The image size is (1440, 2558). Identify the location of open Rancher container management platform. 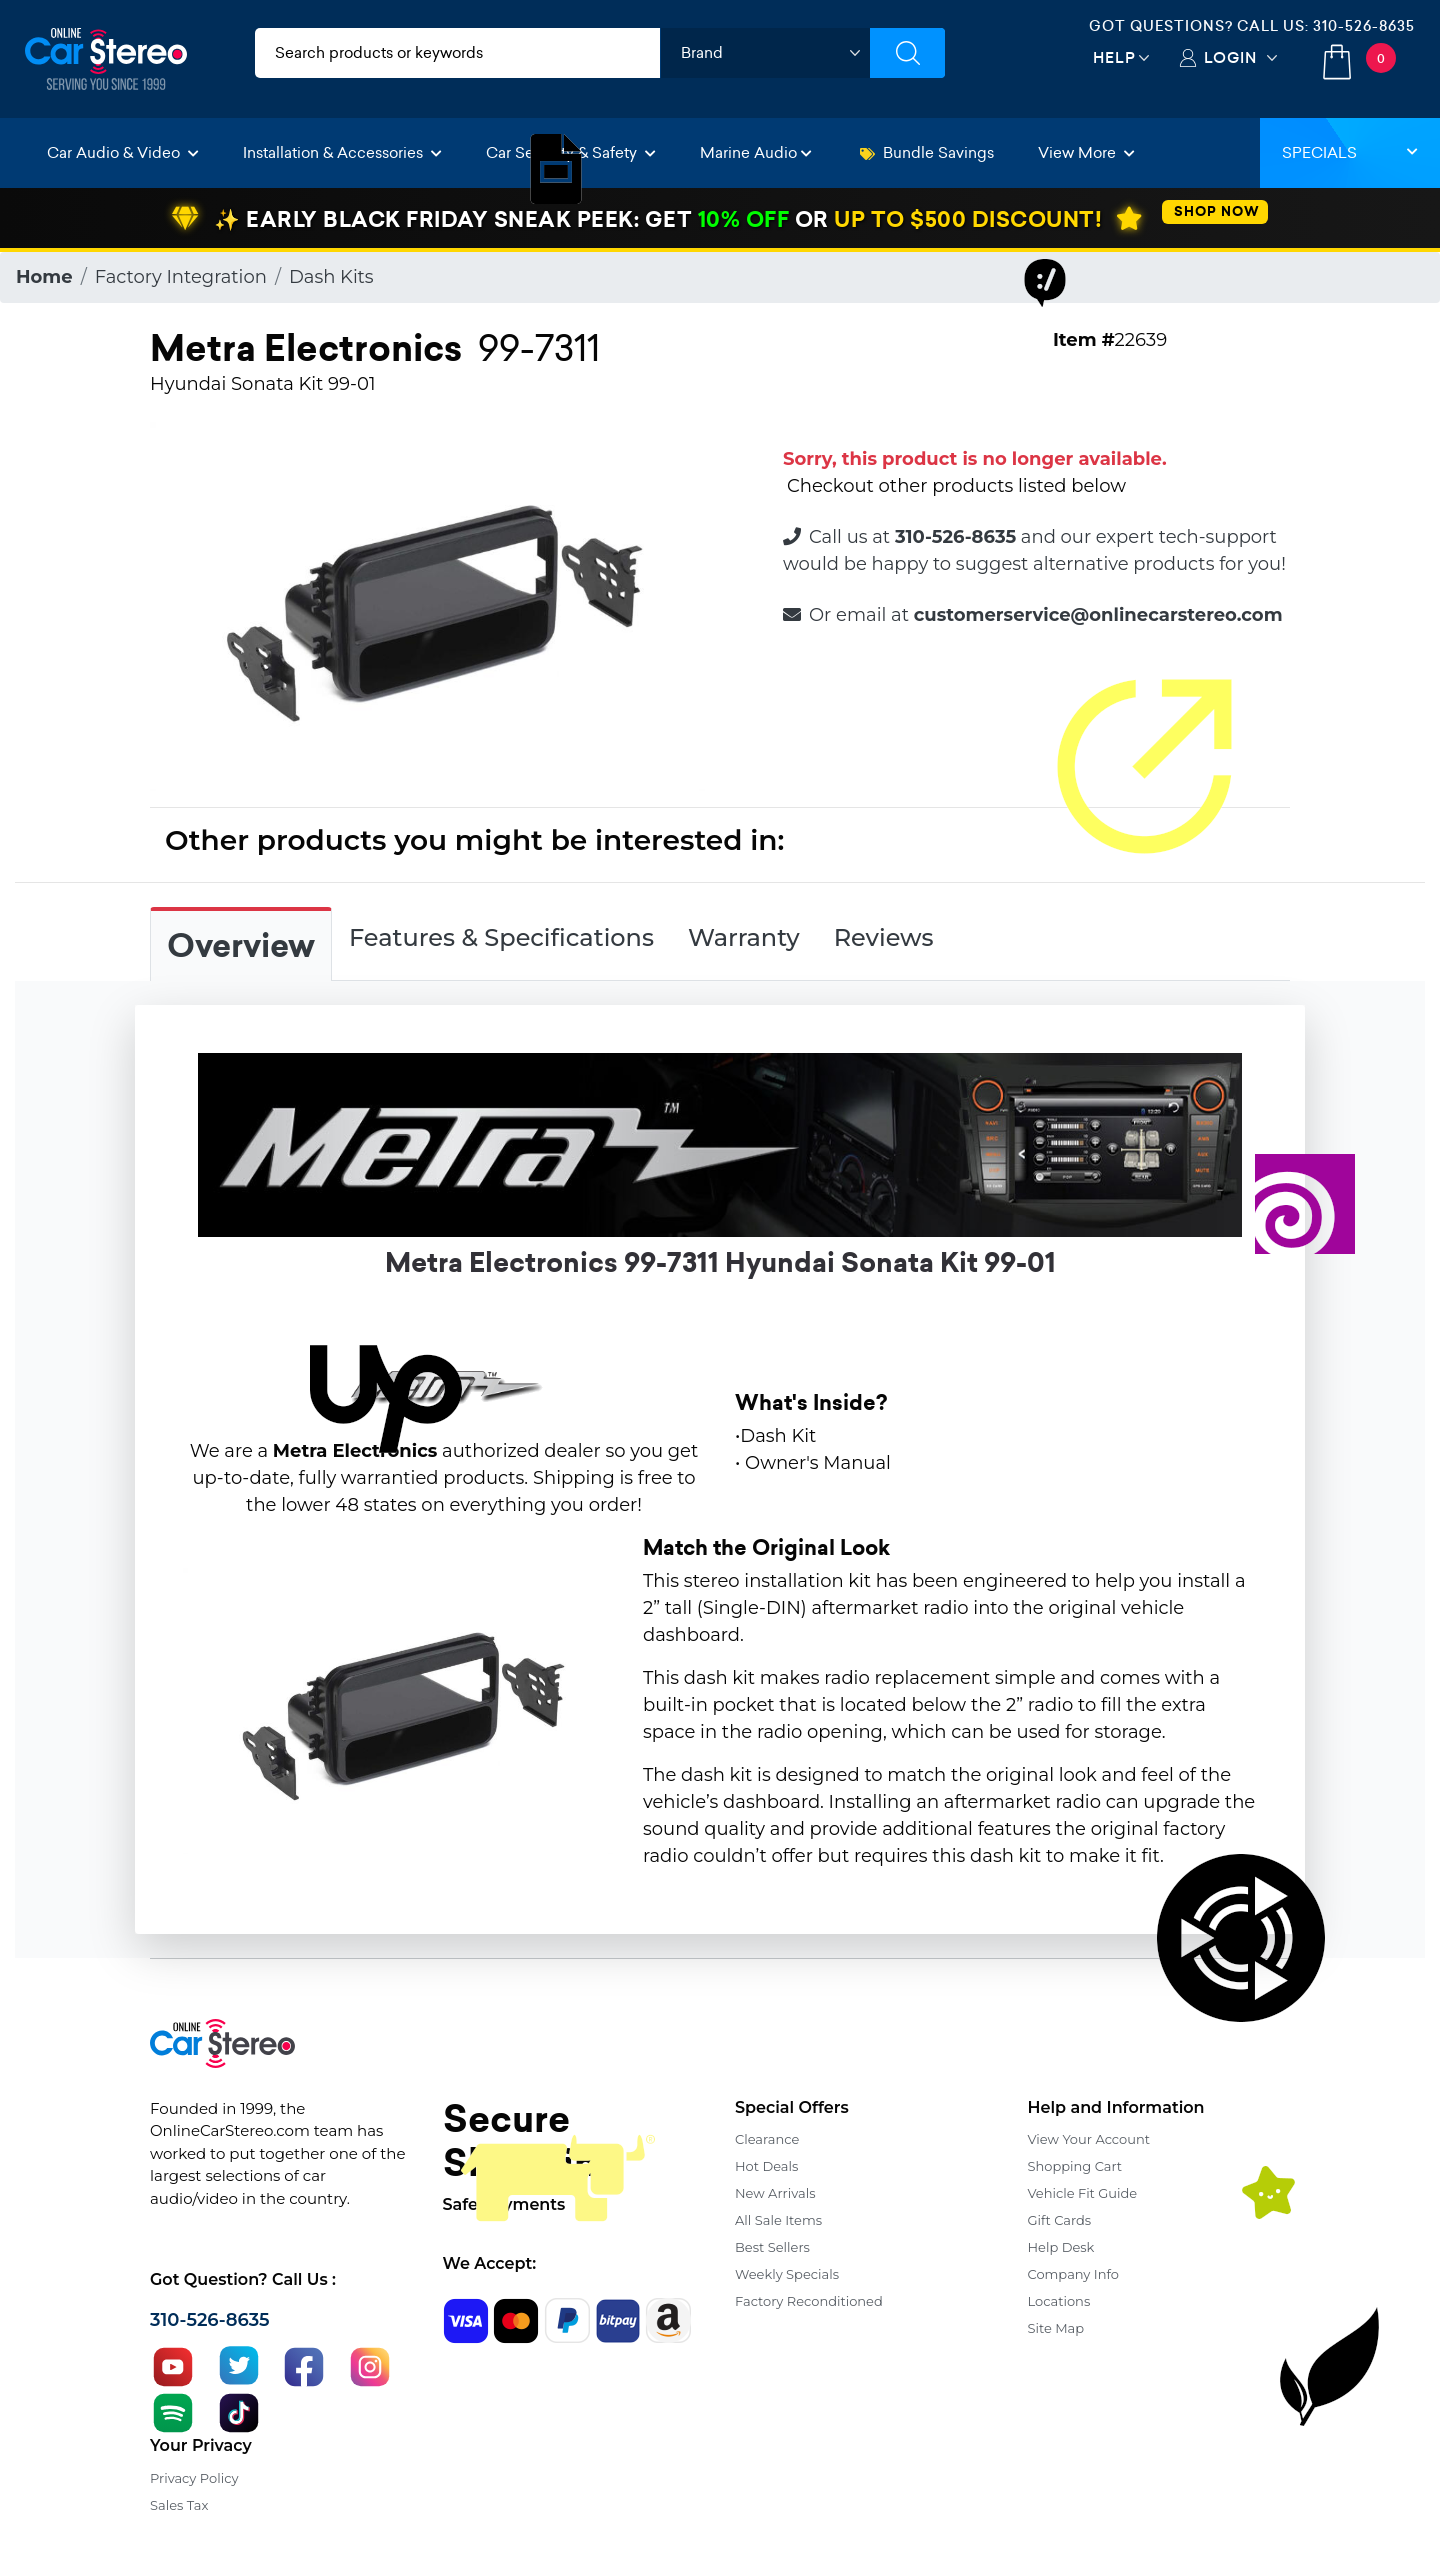
(558, 2178).